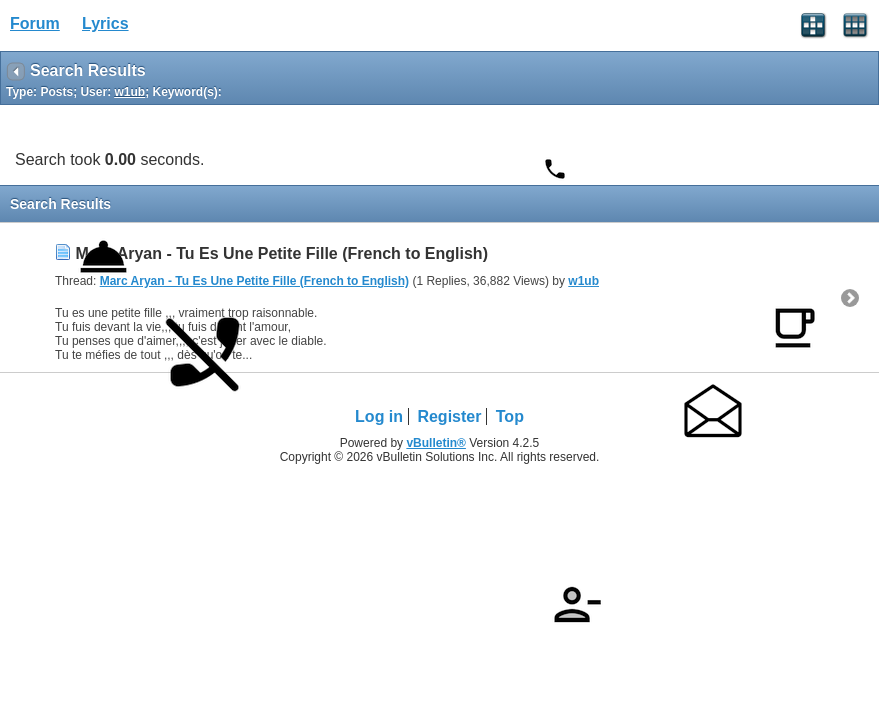 The width and height of the screenshot is (879, 720). I want to click on view an opened or read email, so click(713, 413).